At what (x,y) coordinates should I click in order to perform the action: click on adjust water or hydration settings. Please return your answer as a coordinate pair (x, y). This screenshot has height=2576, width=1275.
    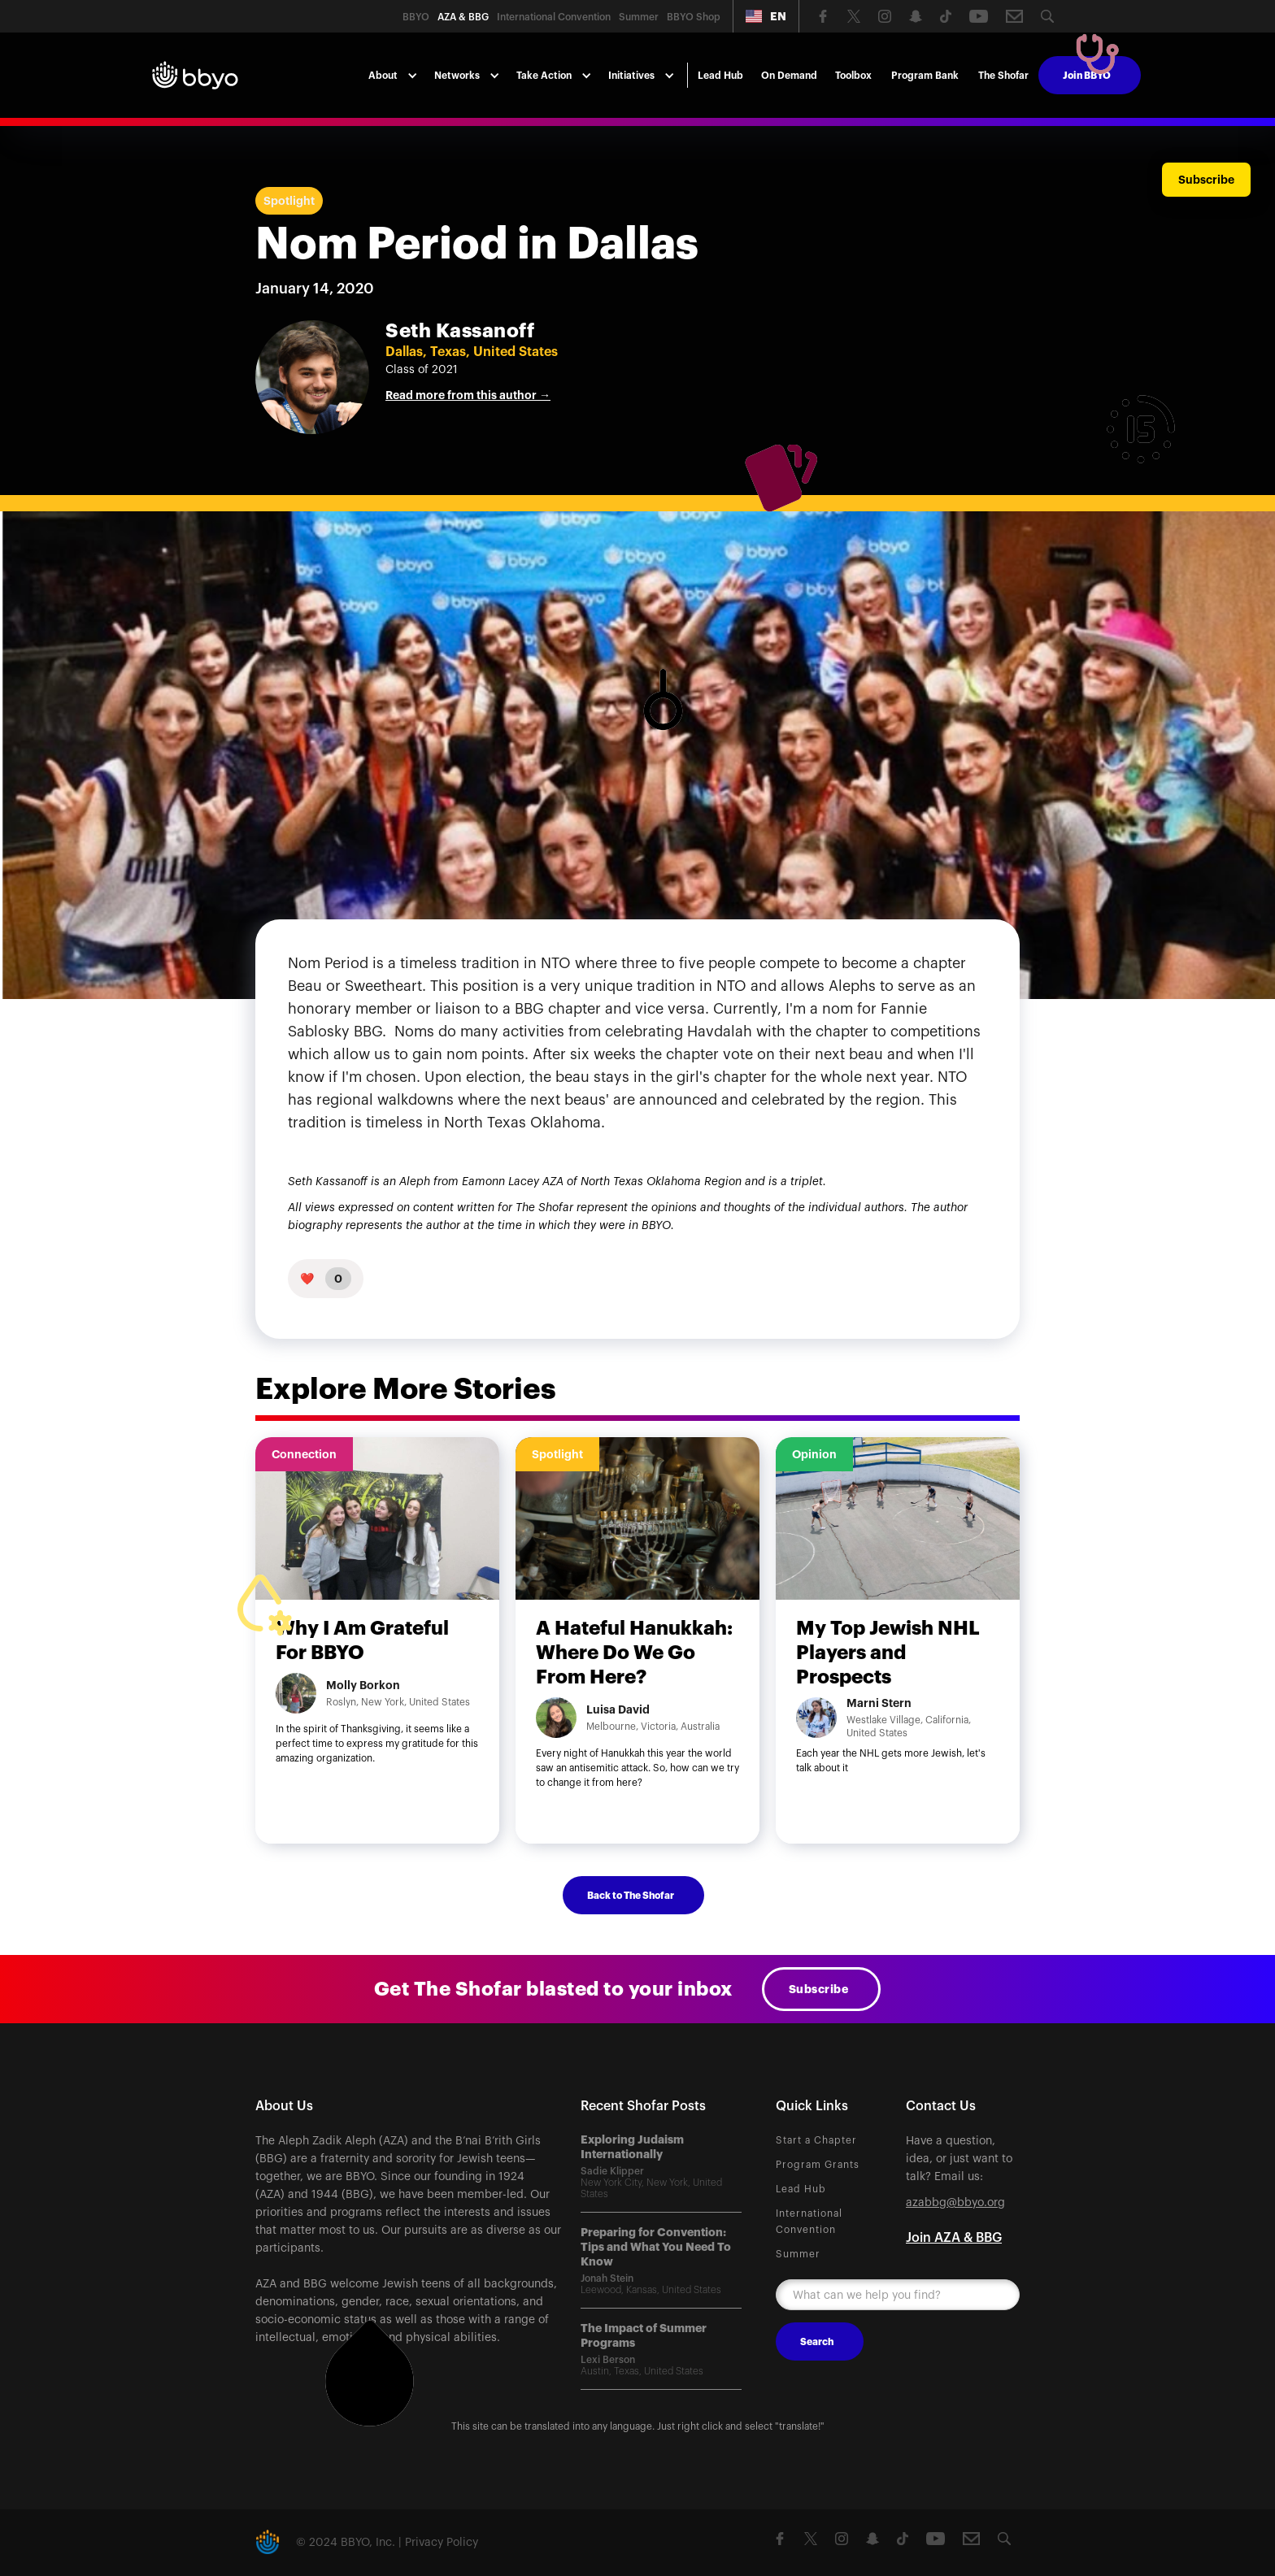
    Looking at the image, I should click on (369, 2373).